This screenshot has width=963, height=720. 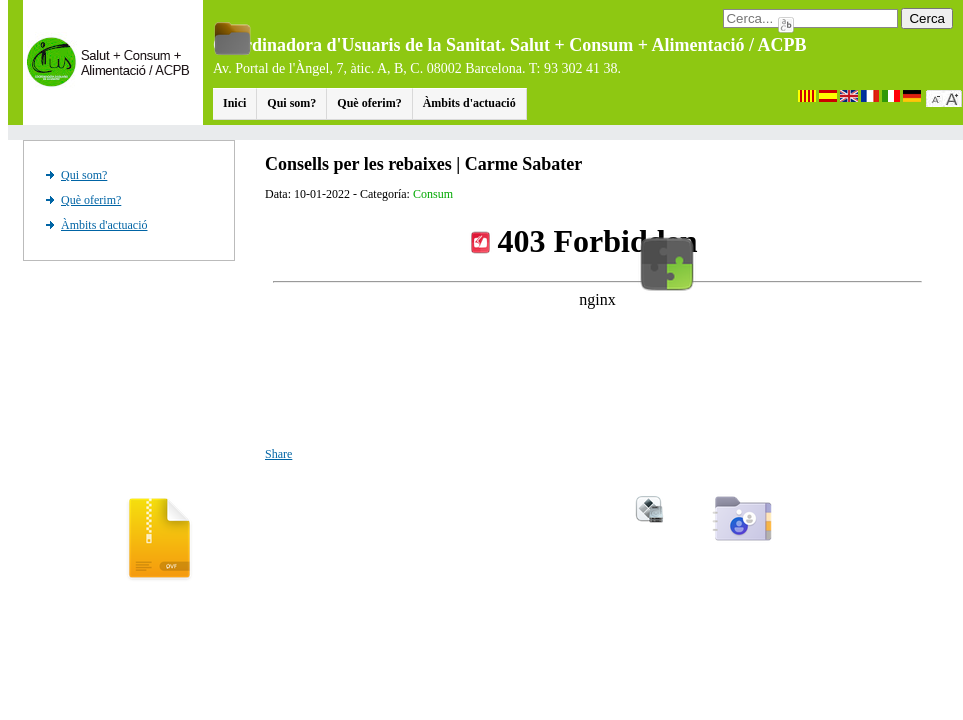 I want to click on launch boot camp assistant to install windows on your mac, so click(x=648, y=508).